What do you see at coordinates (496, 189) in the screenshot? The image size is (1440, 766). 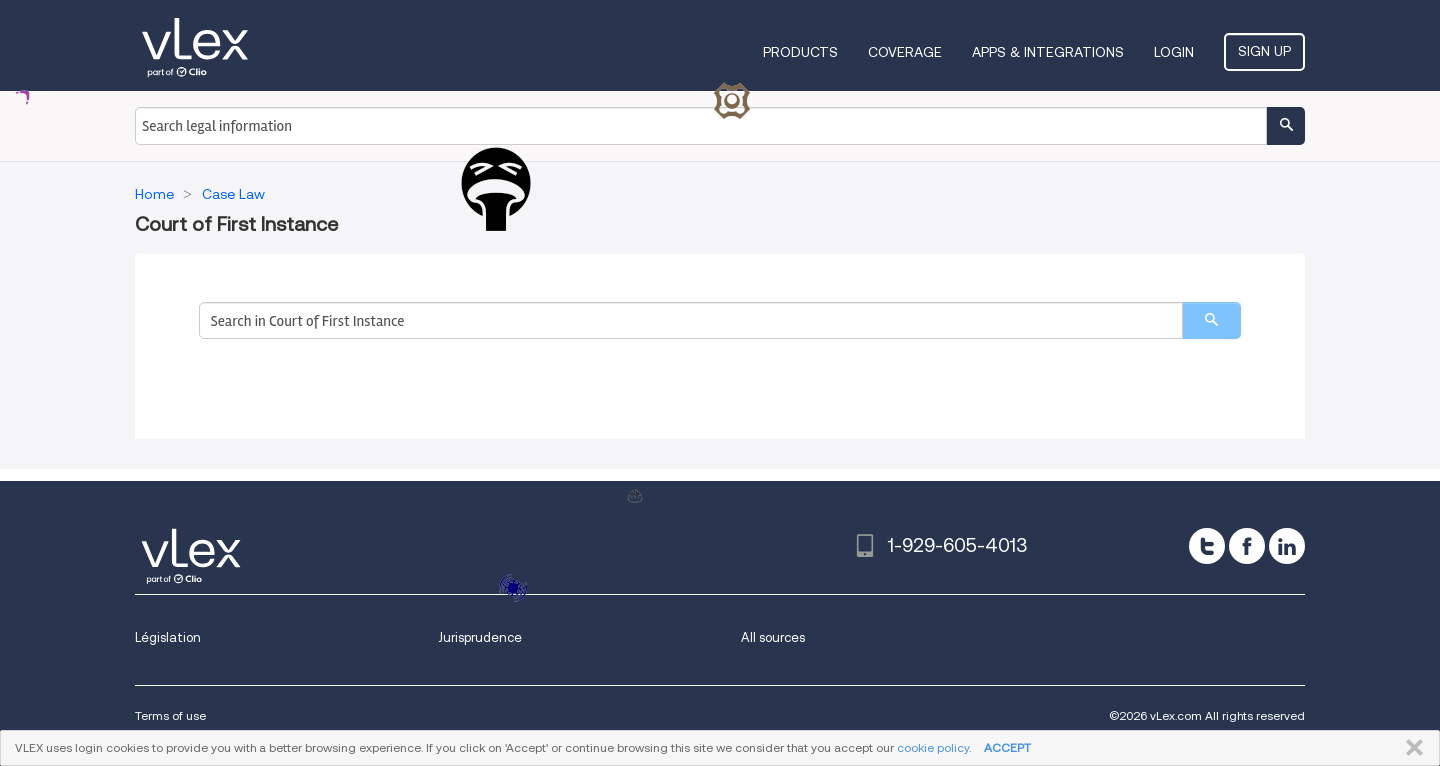 I see `indicates nausea or sickness status effect` at bounding box center [496, 189].